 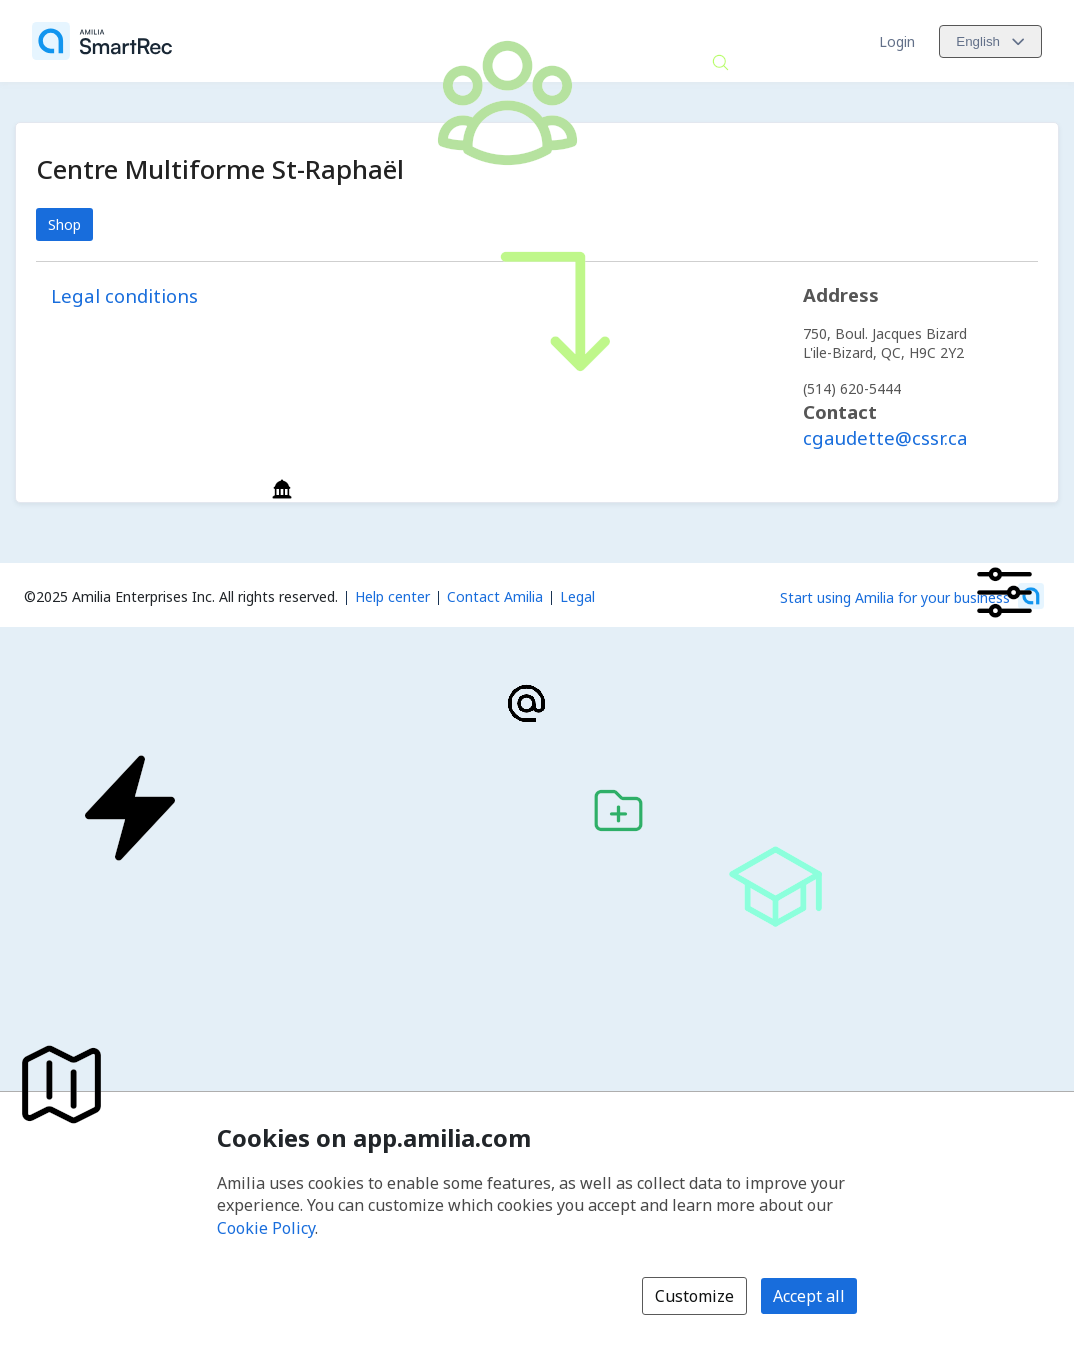 What do you see at coordinates (775, 886) in the screenshot?
I see `access education or learning content` at bounding box center [775, 886].